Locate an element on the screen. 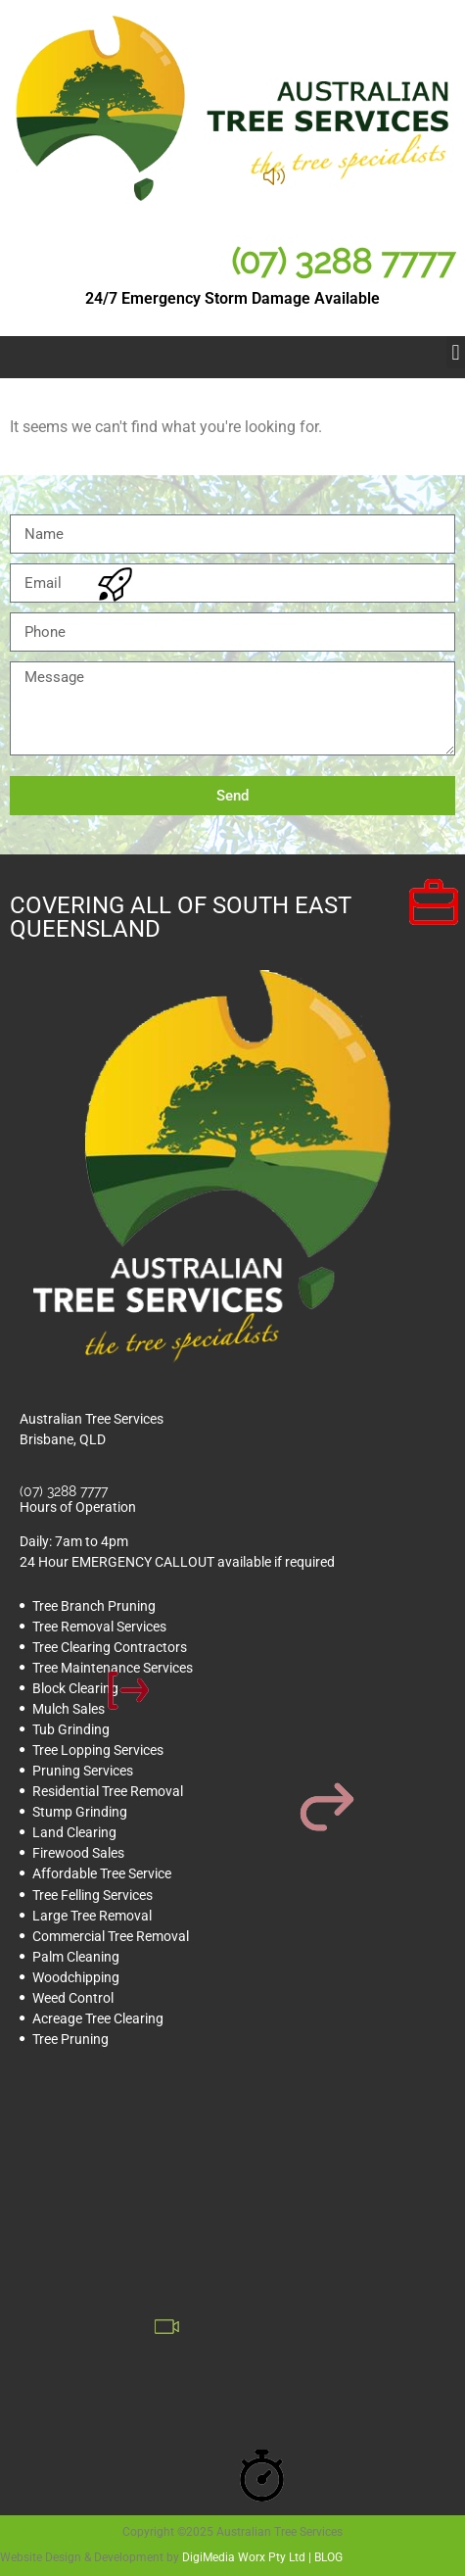 The height and width of the screenshot is (2576, 465). launch or deploy a project is located at coordinates (115, 584).